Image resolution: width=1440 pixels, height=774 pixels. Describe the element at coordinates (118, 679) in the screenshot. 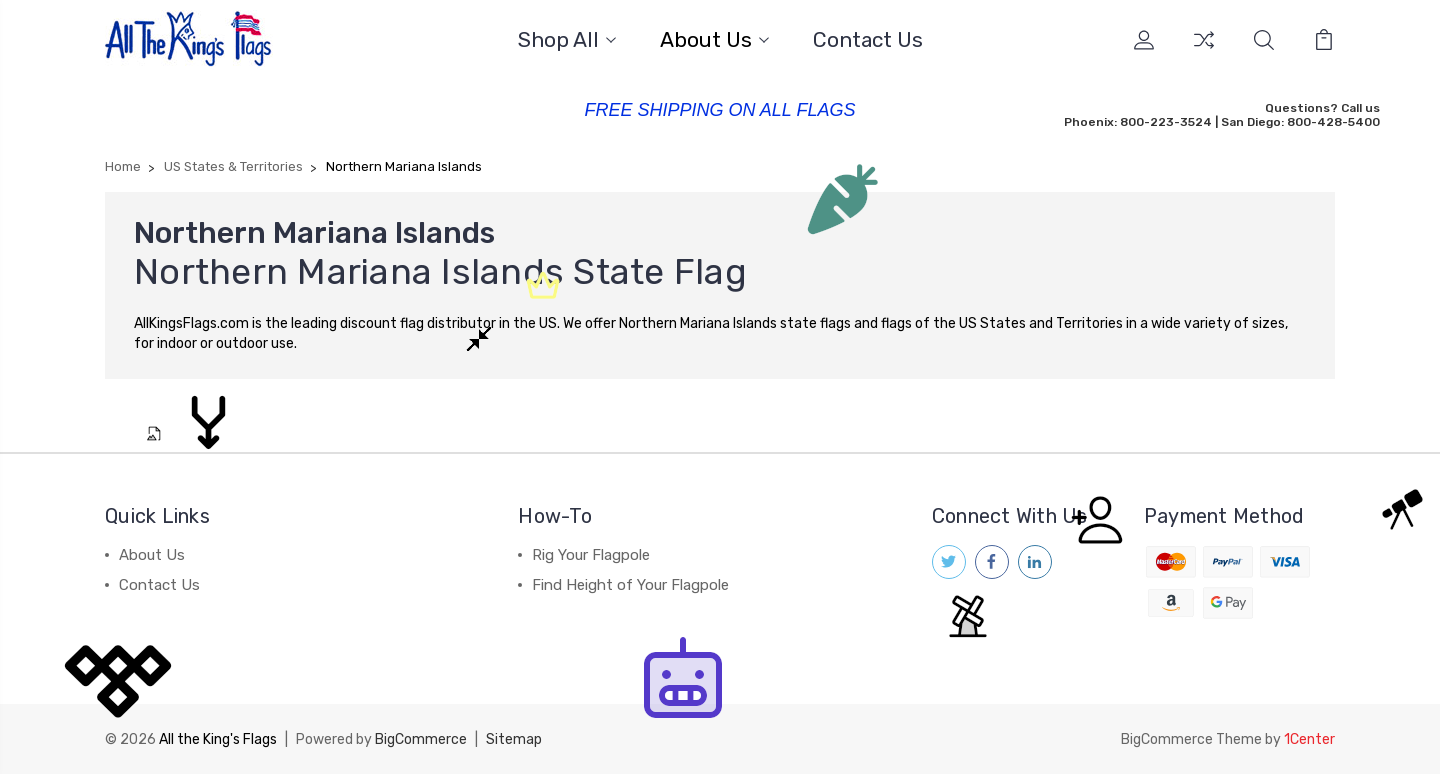

I see `open tidal music streaming app` at that location.